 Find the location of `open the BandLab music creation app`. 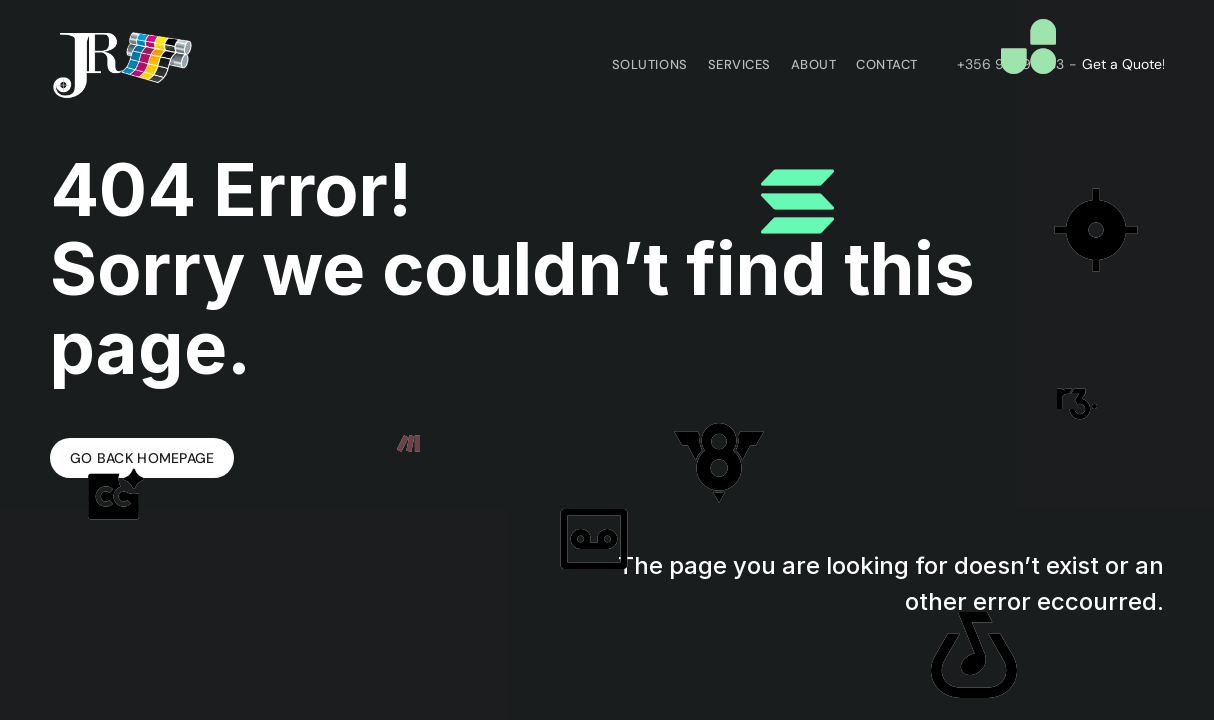

open the BandLab music creation app is located at coordinates (974, 655).